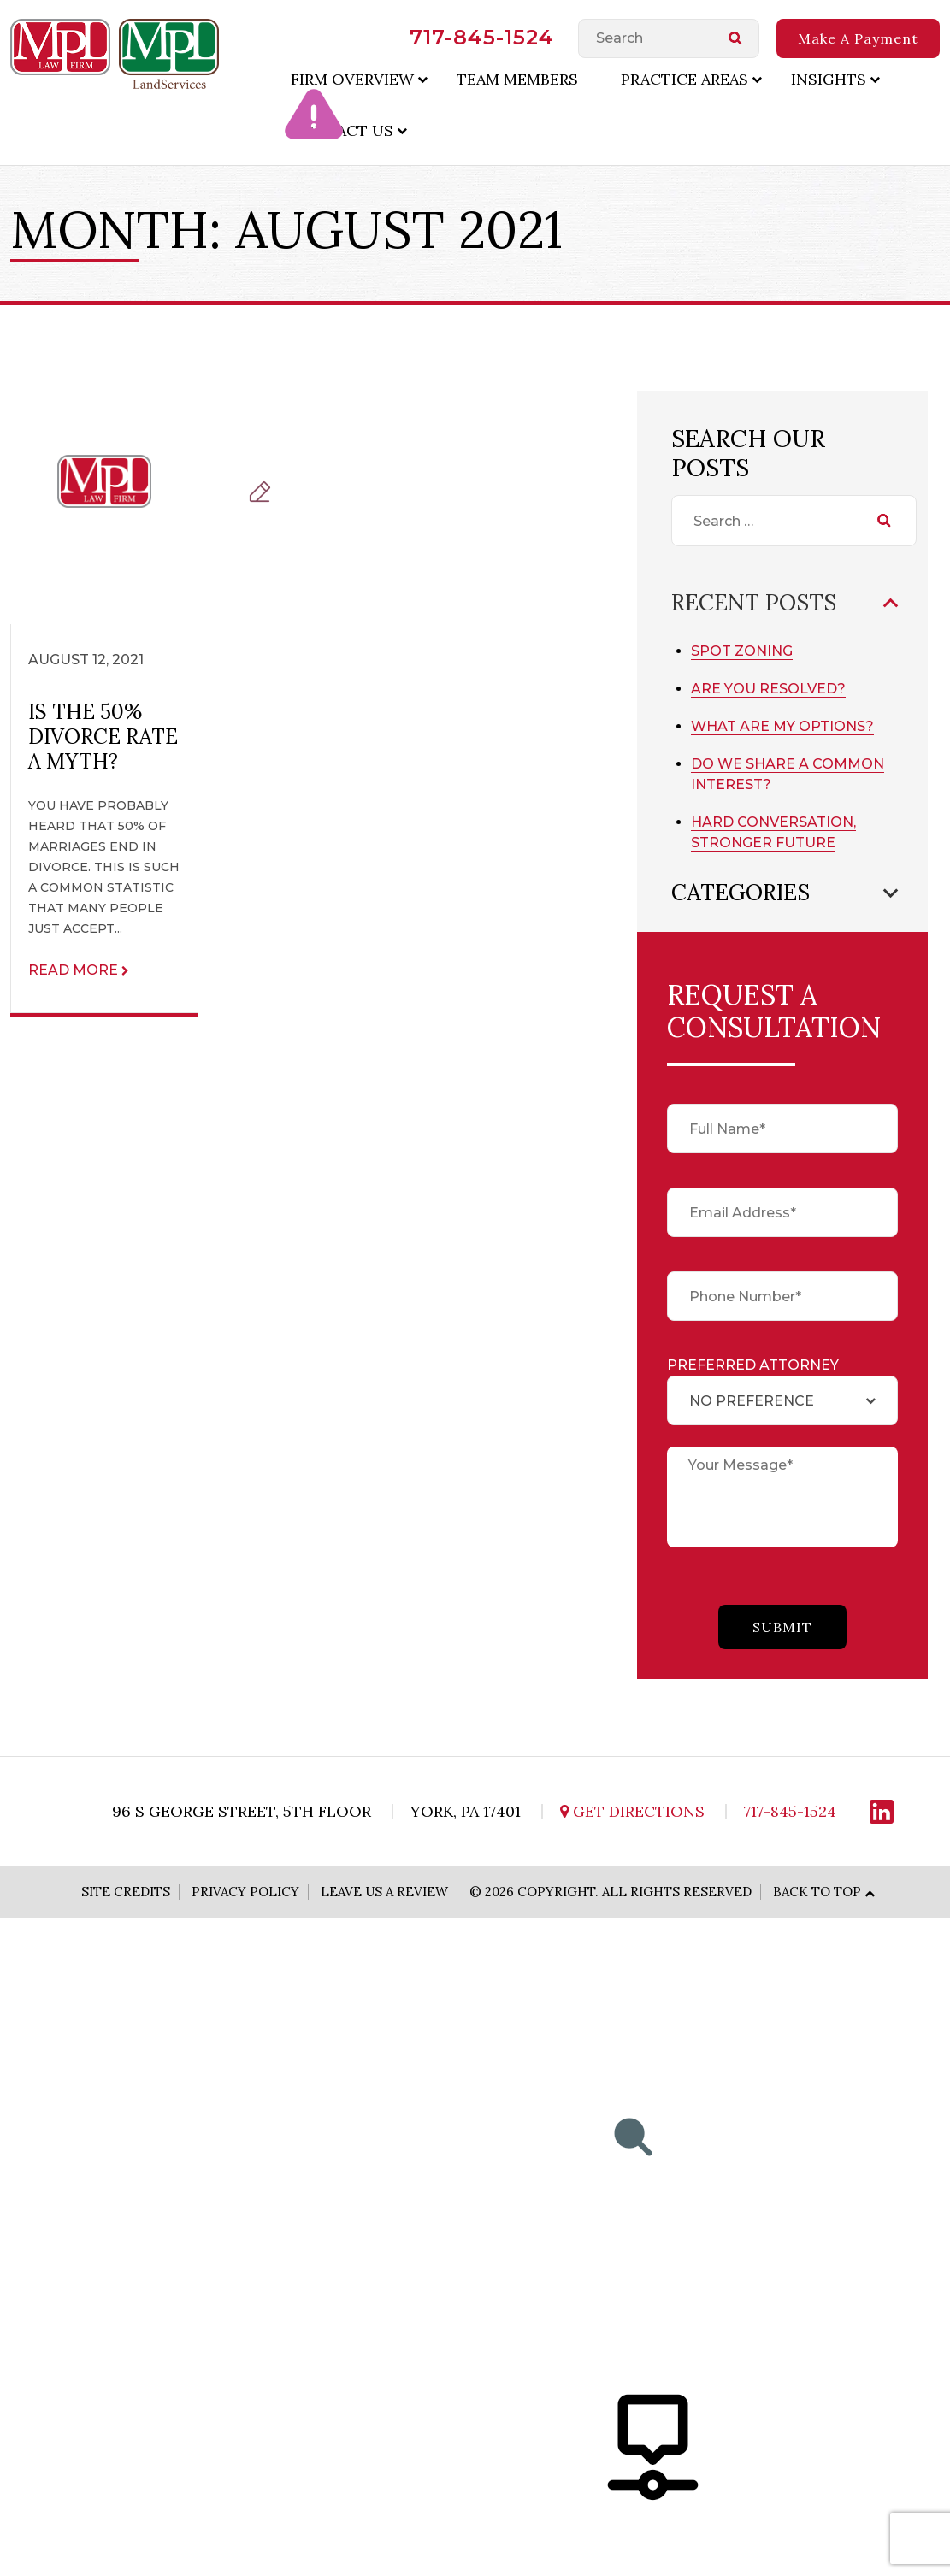 The height and width of the screenshot is (2576, 950). Describe the element at coordinates (652, 2444) in the screenshot. I see `view event details on timeline` at that location.